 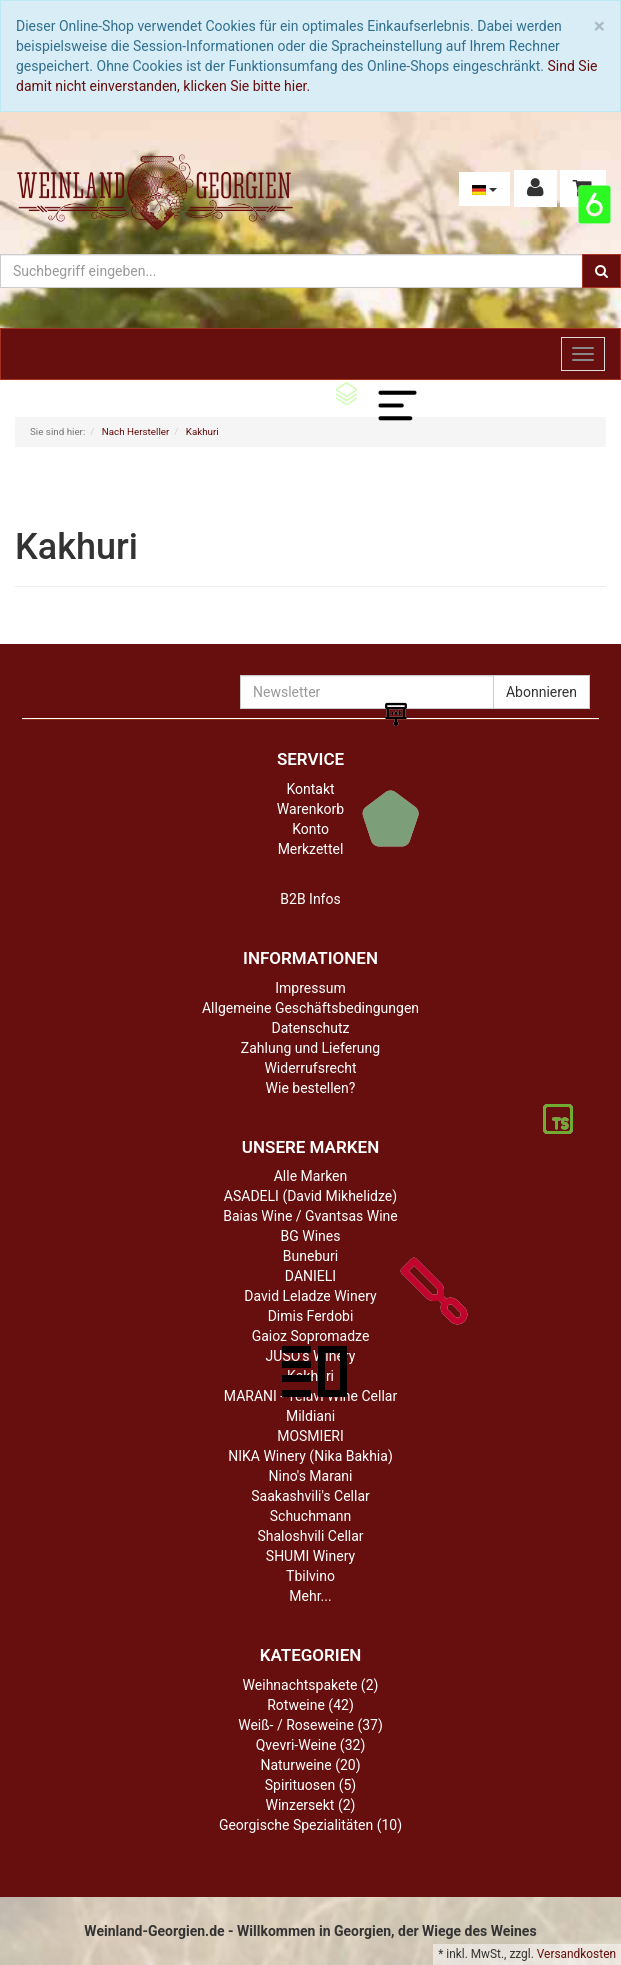 What do you see at coordinates (390, 818) in the screenshot?
I see `indicates a pentagon shape or geometric element` at bounding box center [390, 818].